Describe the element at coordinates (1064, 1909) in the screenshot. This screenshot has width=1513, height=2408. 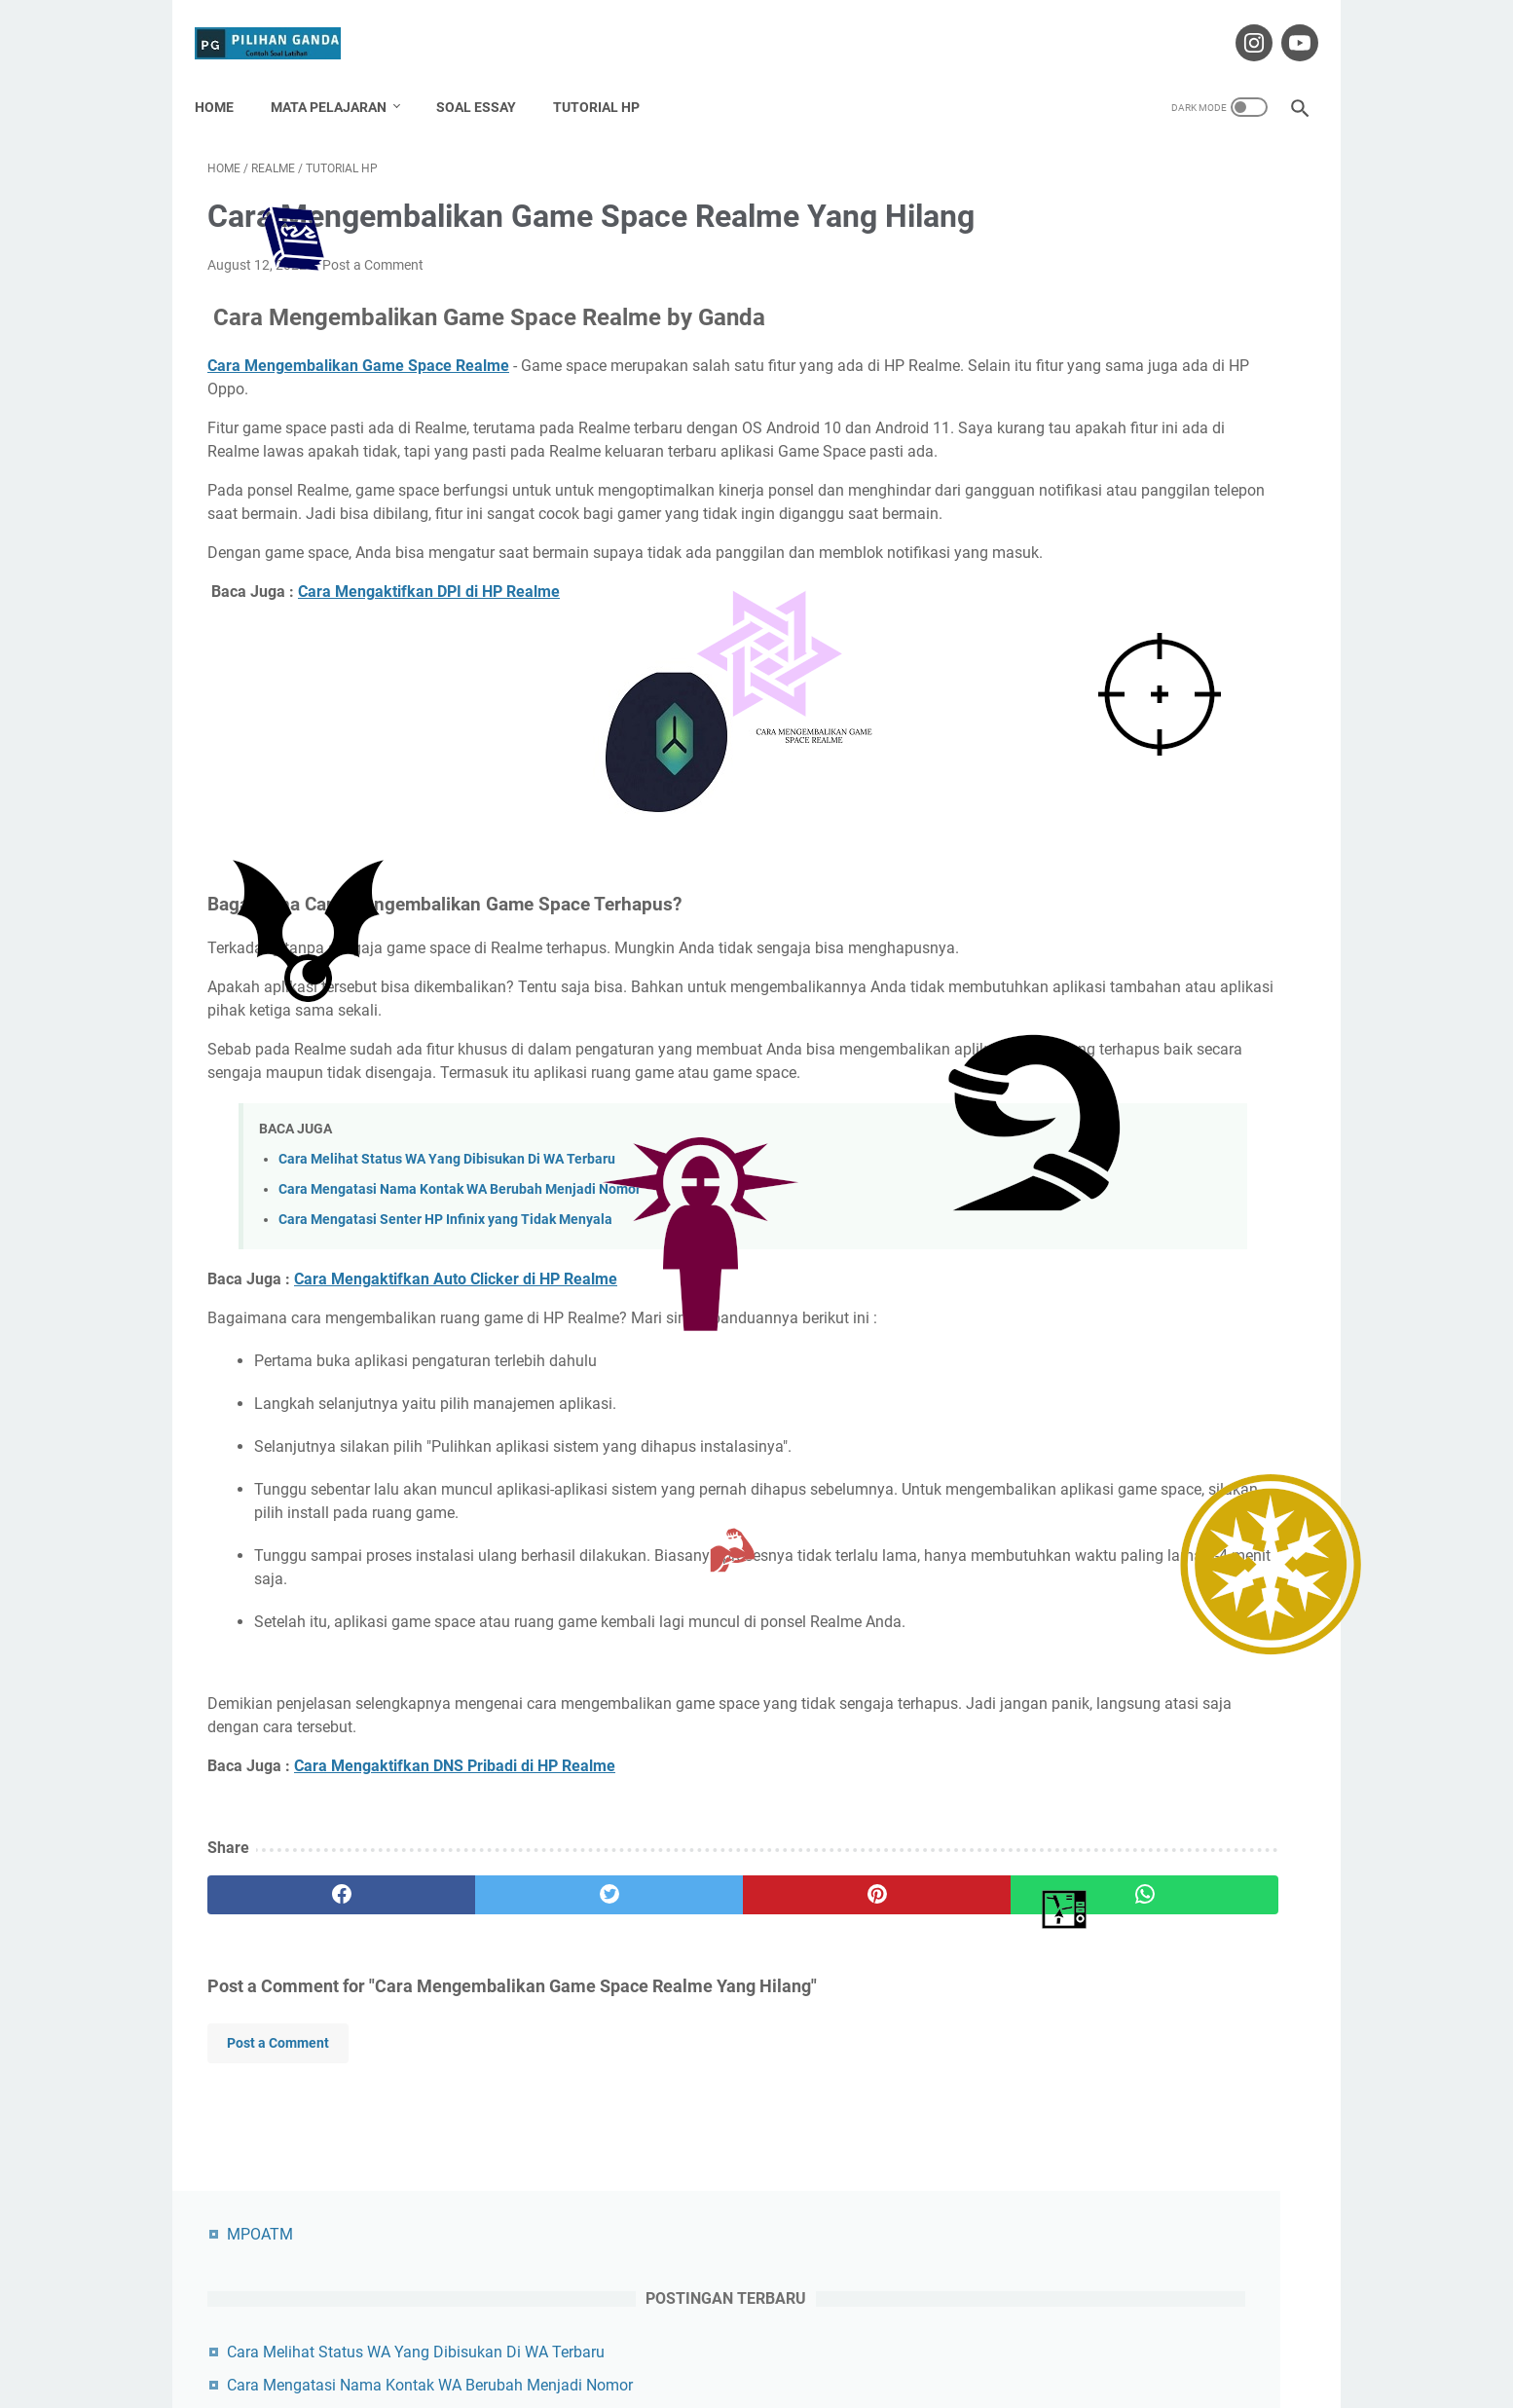
I see `access GPS navigation or location tracking` at that location.